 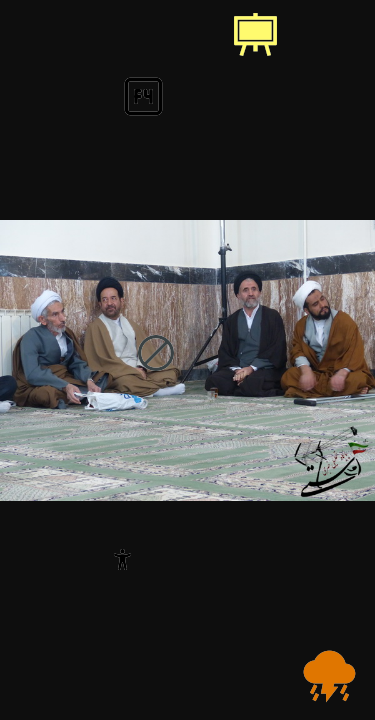 What do you see at coordinates (329, 676) in the screenshot?
I see `indicates thunderstorm weather conditions` at bounding box center [329, 676].